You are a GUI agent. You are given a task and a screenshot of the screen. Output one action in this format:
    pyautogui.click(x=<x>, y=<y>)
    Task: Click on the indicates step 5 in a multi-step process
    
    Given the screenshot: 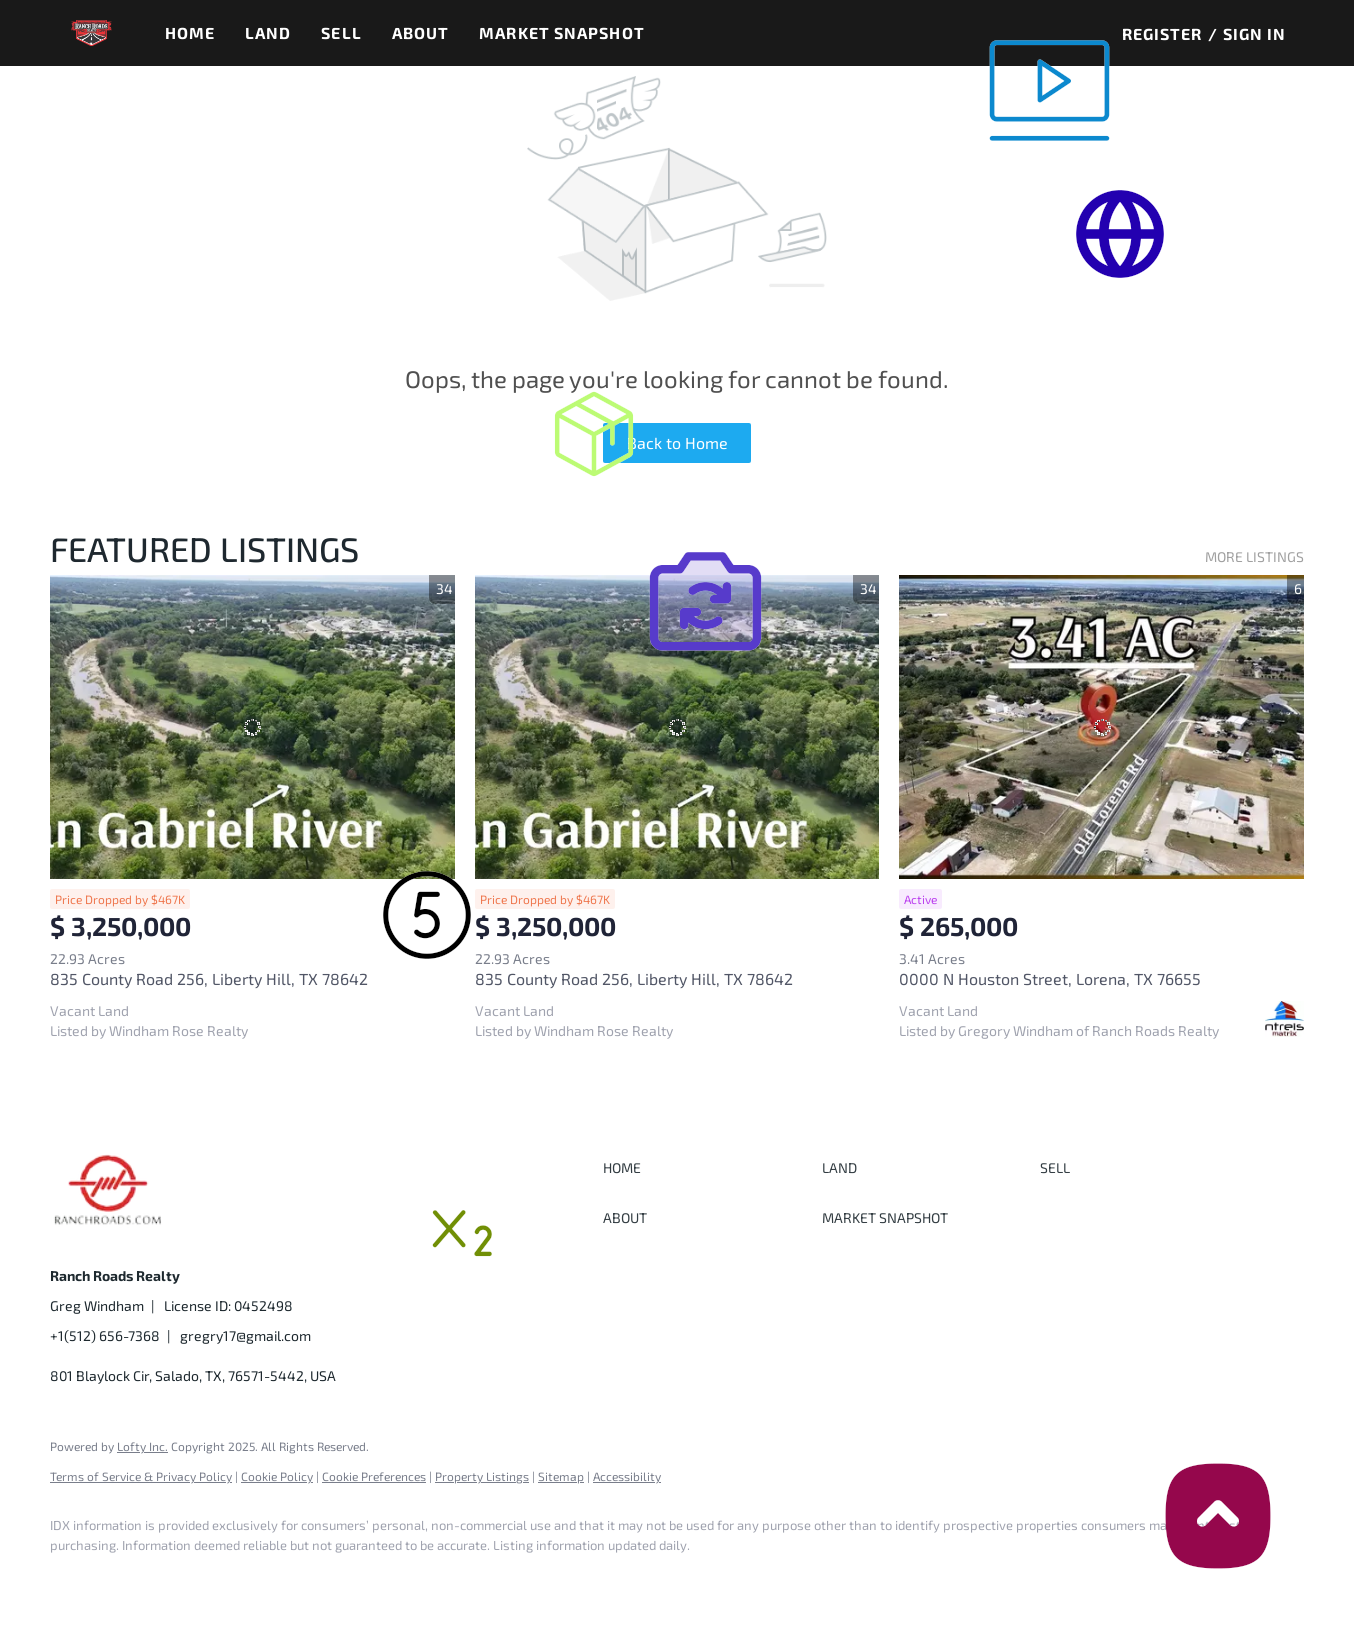 What is the action you would take?
    pyautogui.click(x=427, y=915)
    